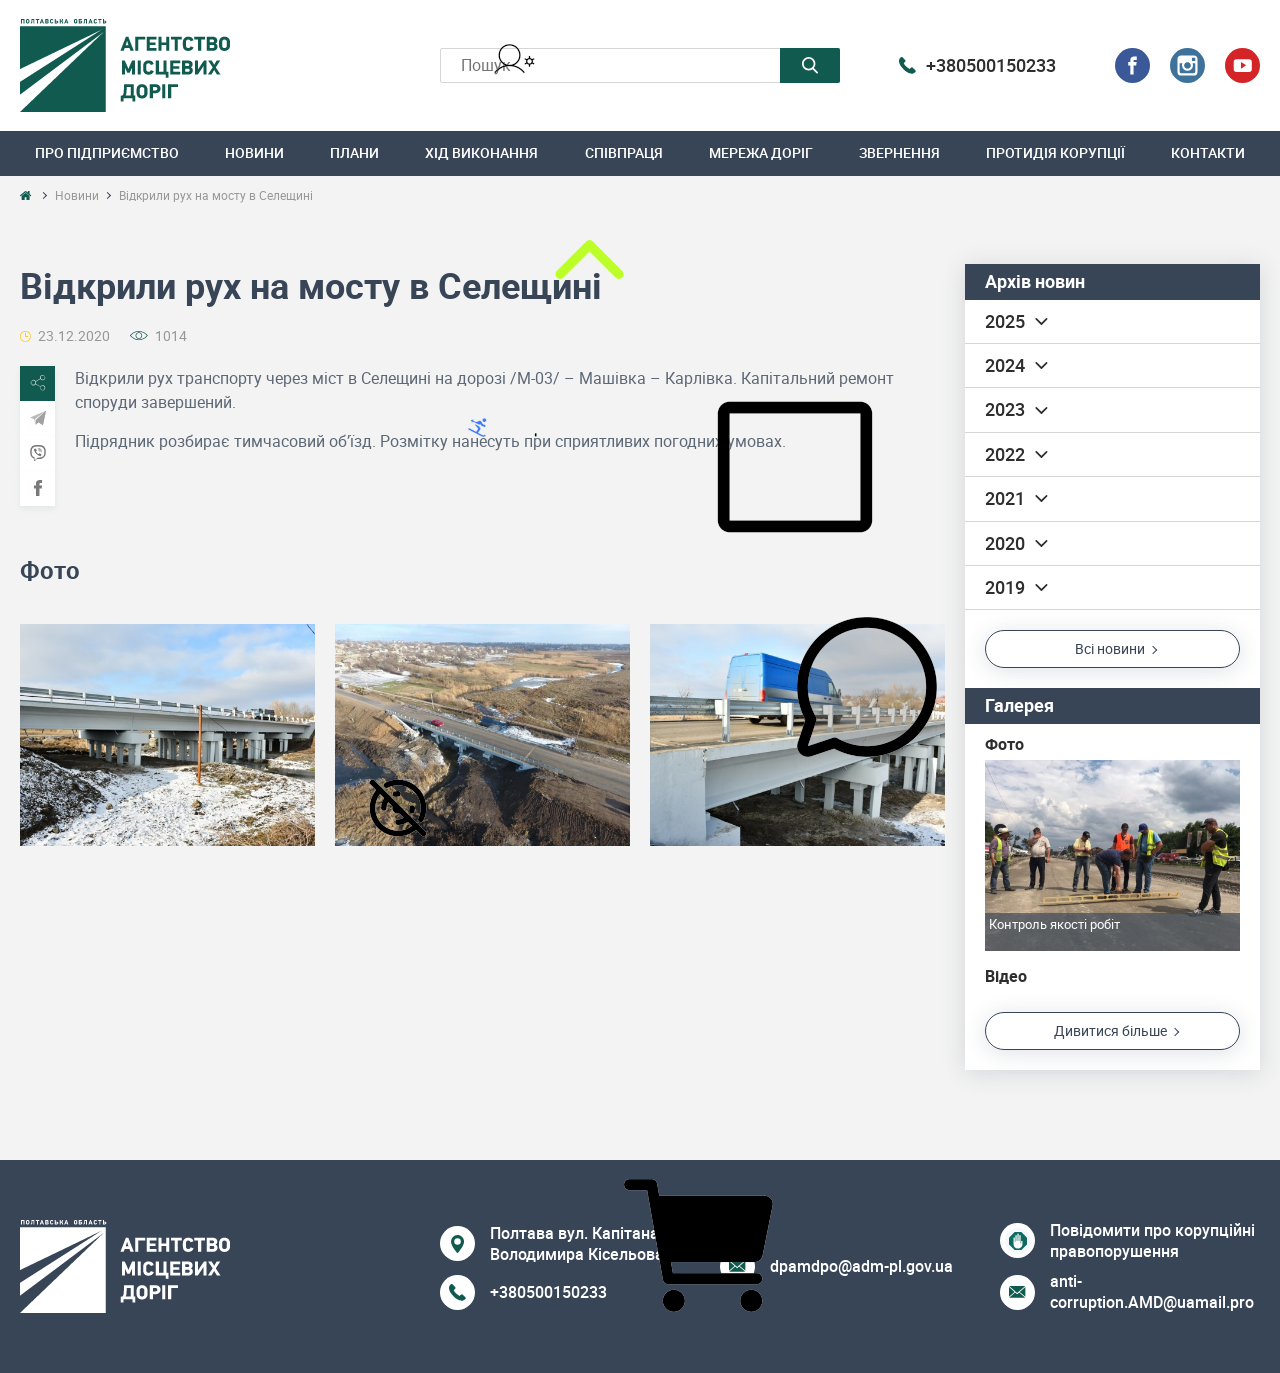 The width and height of the screenshot is (1280, 1373). Describe the element at coordinates (701, 1245) in the screenshot. I see `view your shopping cart` at that location.